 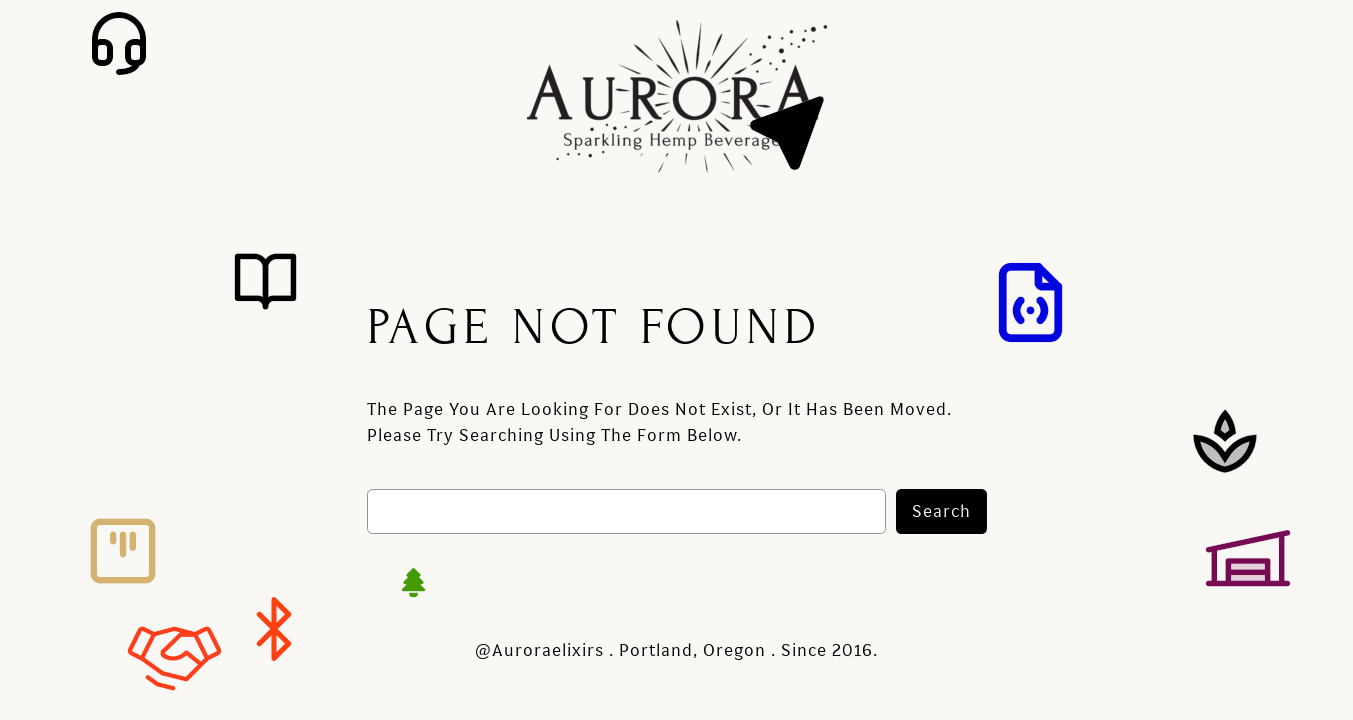 What do you see at coordinates (1225, 441) in the screenshot?
I see `access spa or wellness services` at bounding box center [1225, 441].